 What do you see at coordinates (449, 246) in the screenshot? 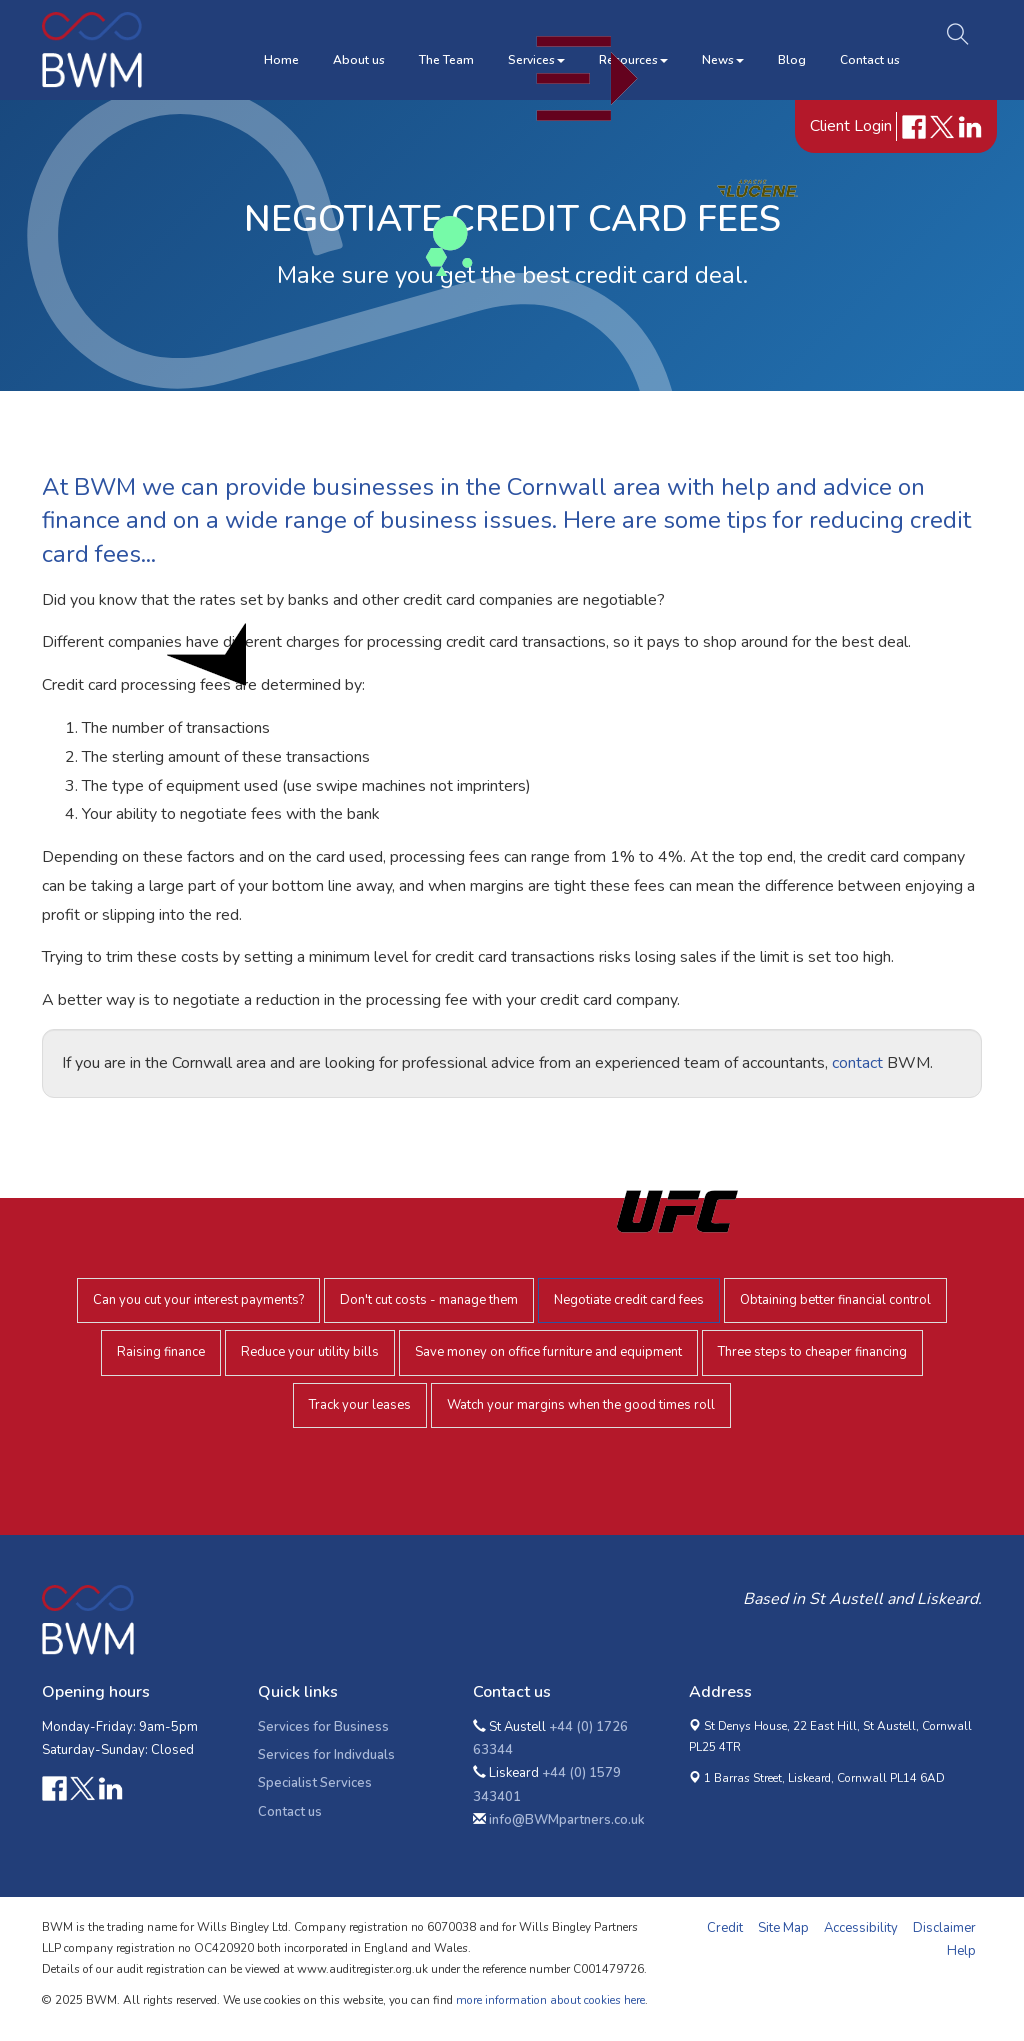
I see `taichi graphics company logo` at bounding box center [449, 246].